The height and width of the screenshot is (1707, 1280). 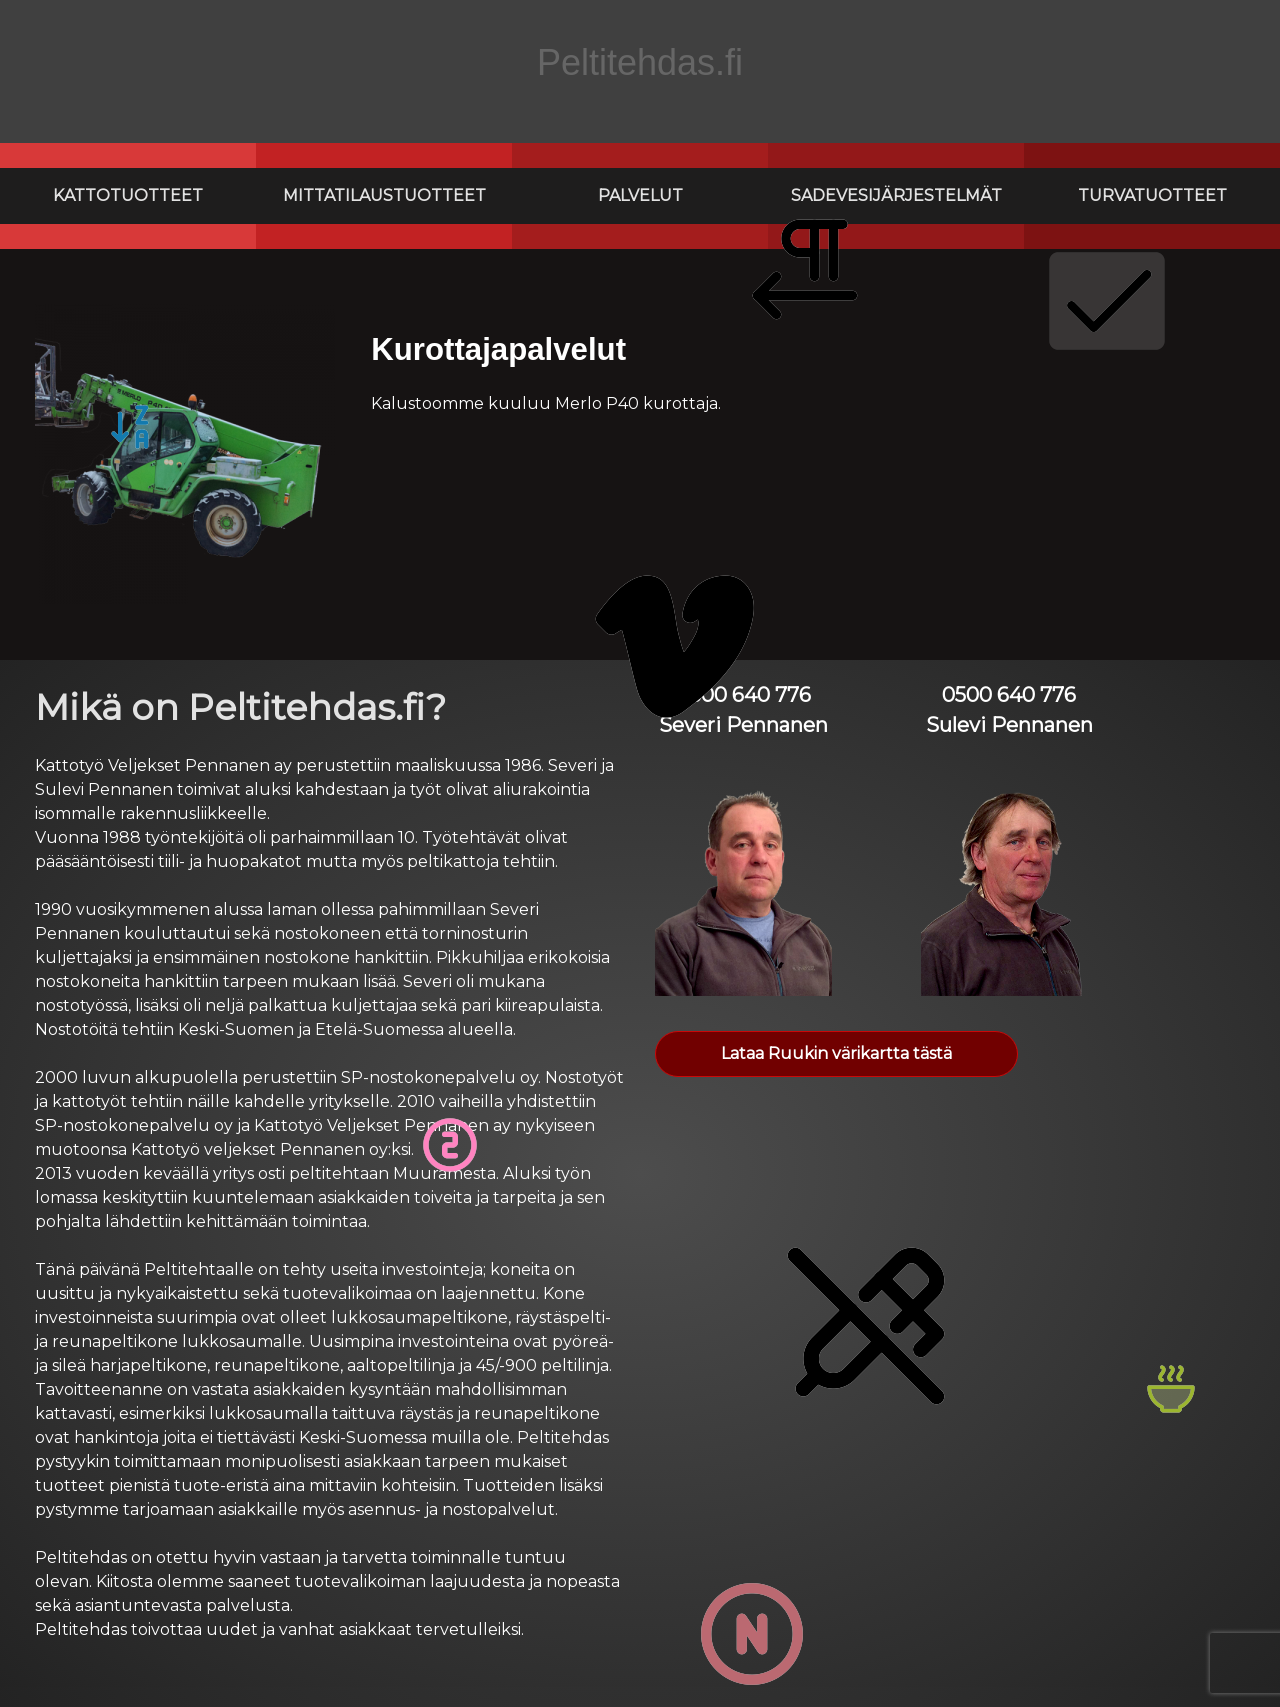 I want to click on indicates north direction on a map, so click(x=752, y=1634).